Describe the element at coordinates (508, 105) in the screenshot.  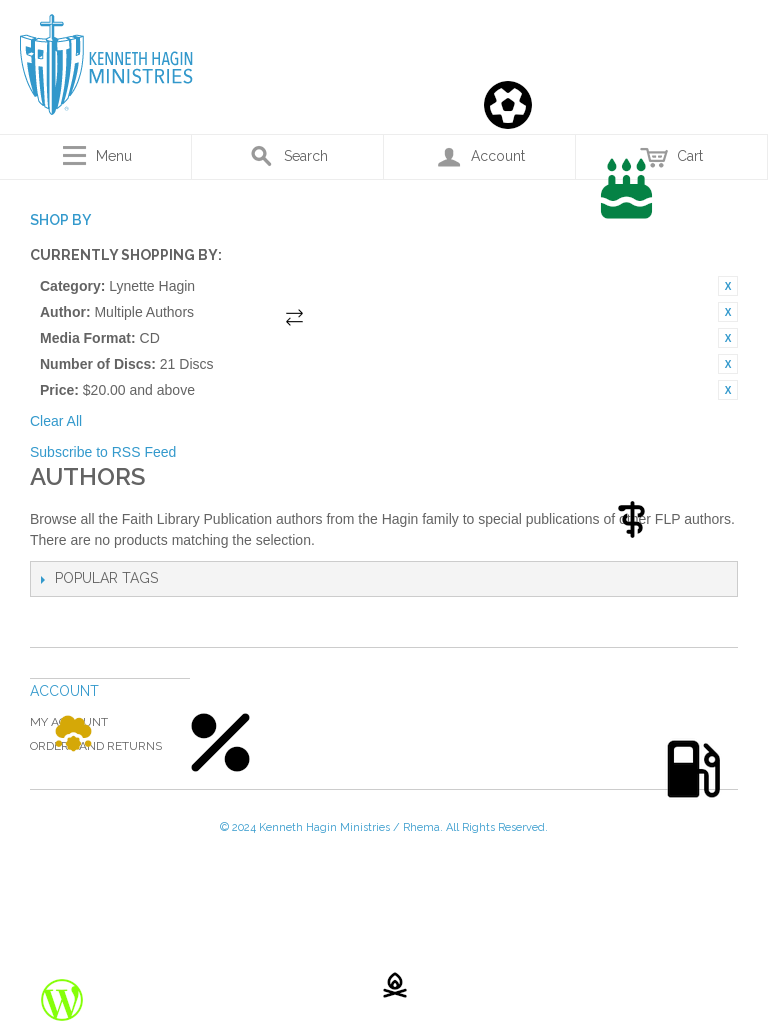
I see `access sports or soccer-related content` at that location.